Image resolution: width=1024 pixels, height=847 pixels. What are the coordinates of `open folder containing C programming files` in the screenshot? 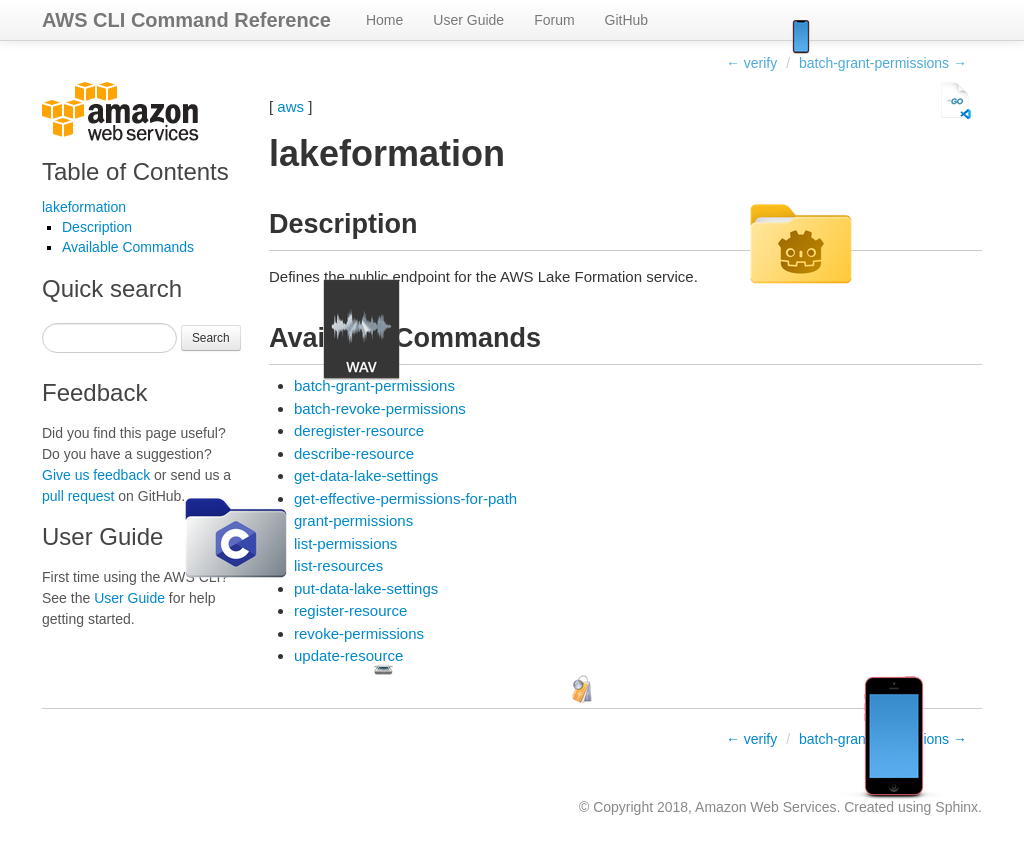 It's located at (235, 540).